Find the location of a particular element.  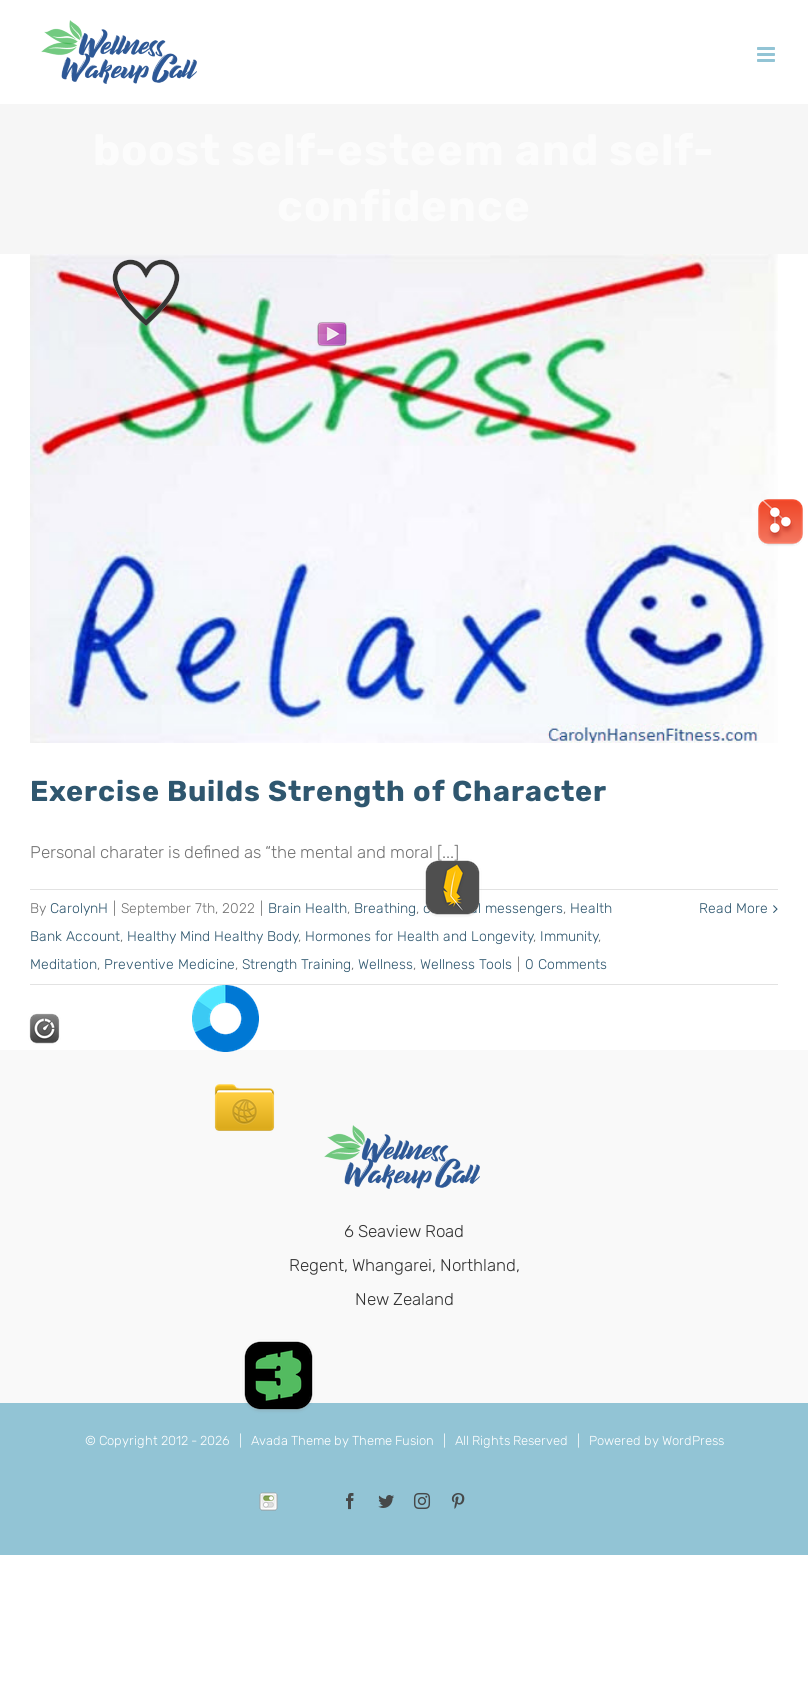

launch payday 3 game is located at coordinates (278, 1375).